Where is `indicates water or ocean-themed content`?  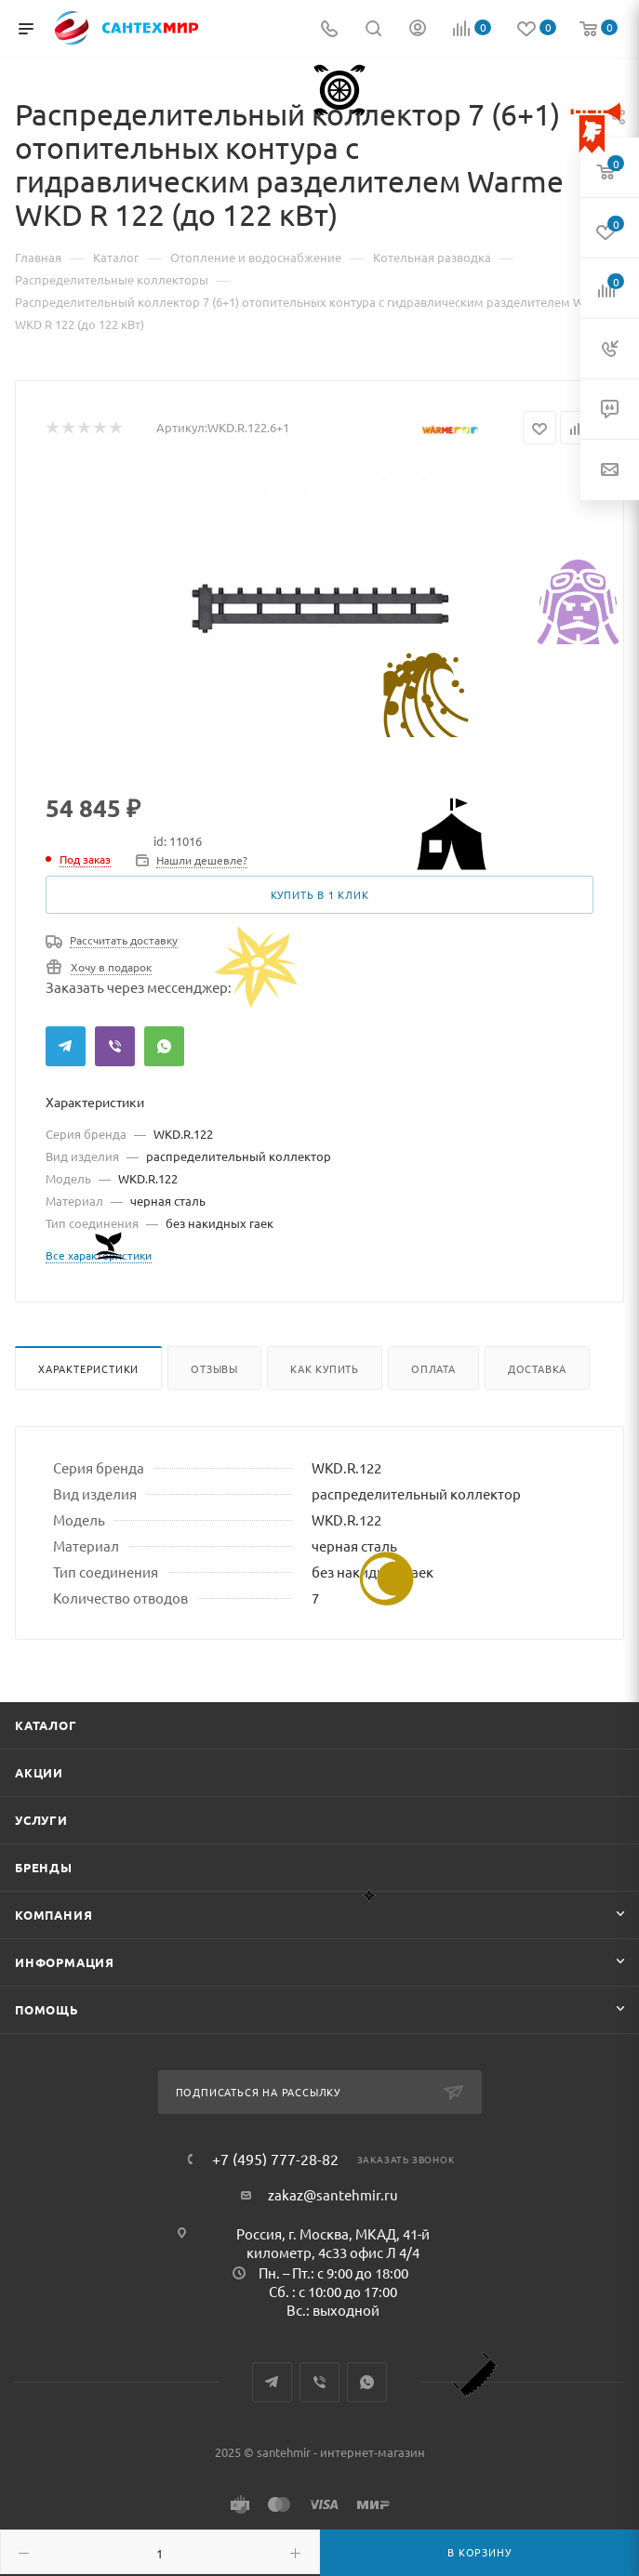
indicates water or ocean-themed content is located at coordinates (426, 694).